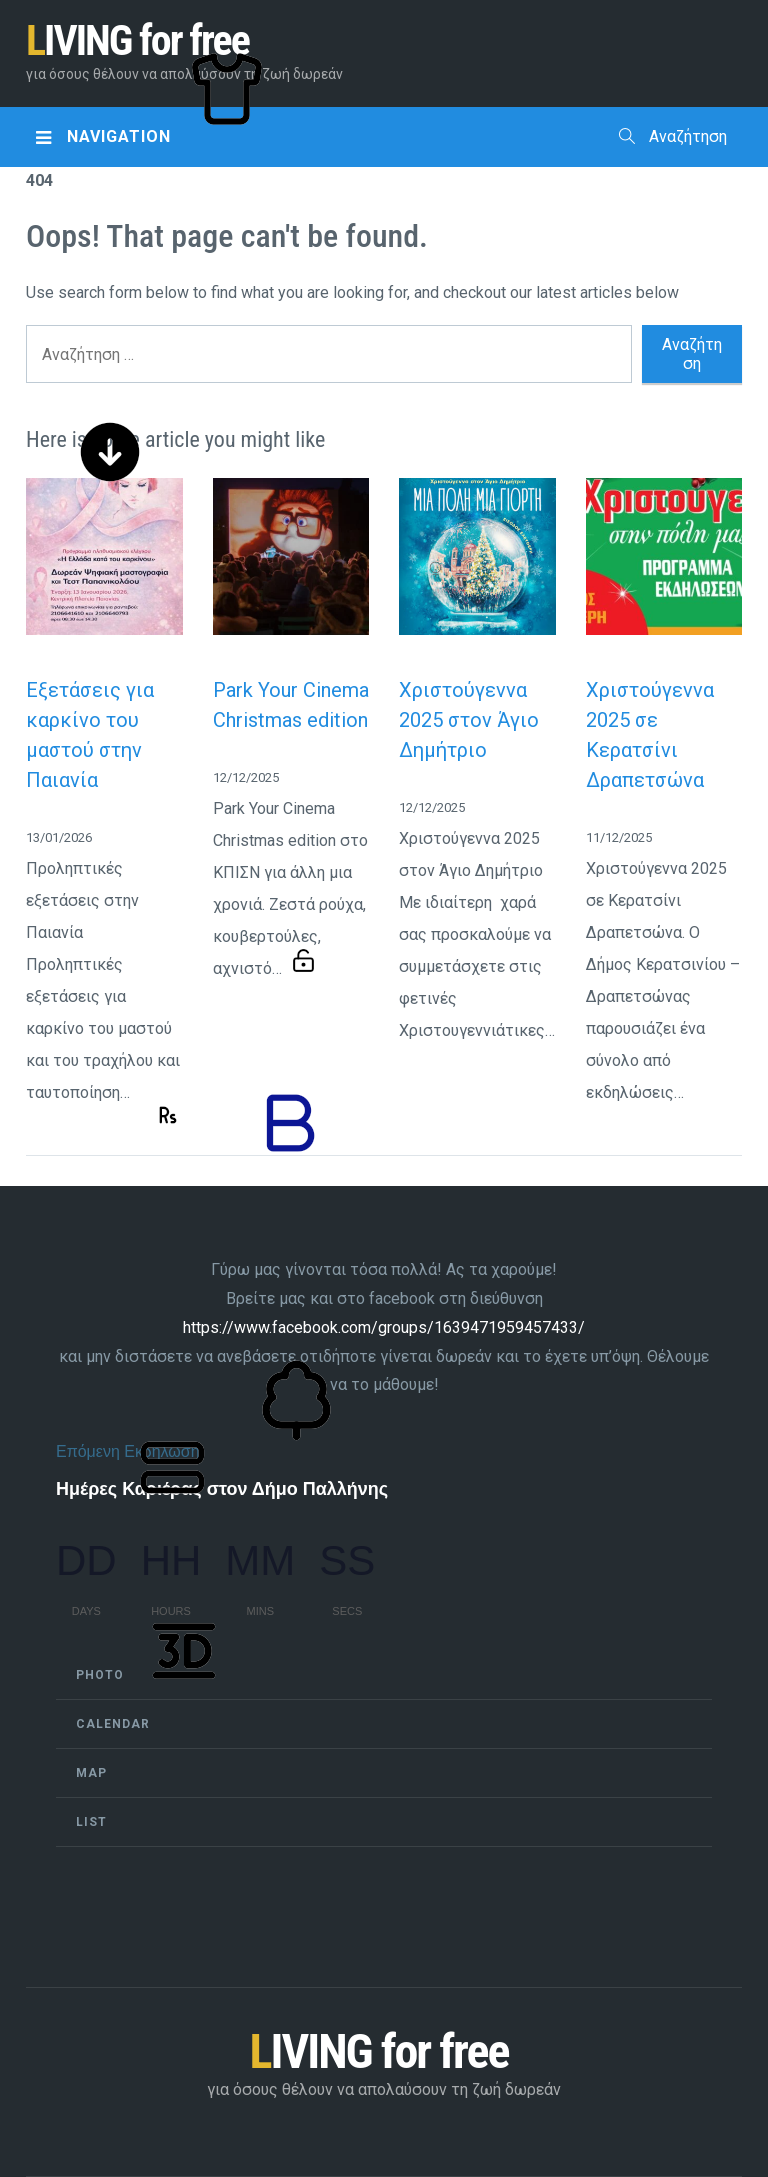  Describe the element at coordinates (184, 1651) in the screenshot. I see `switch to 3D view mode` at that location.